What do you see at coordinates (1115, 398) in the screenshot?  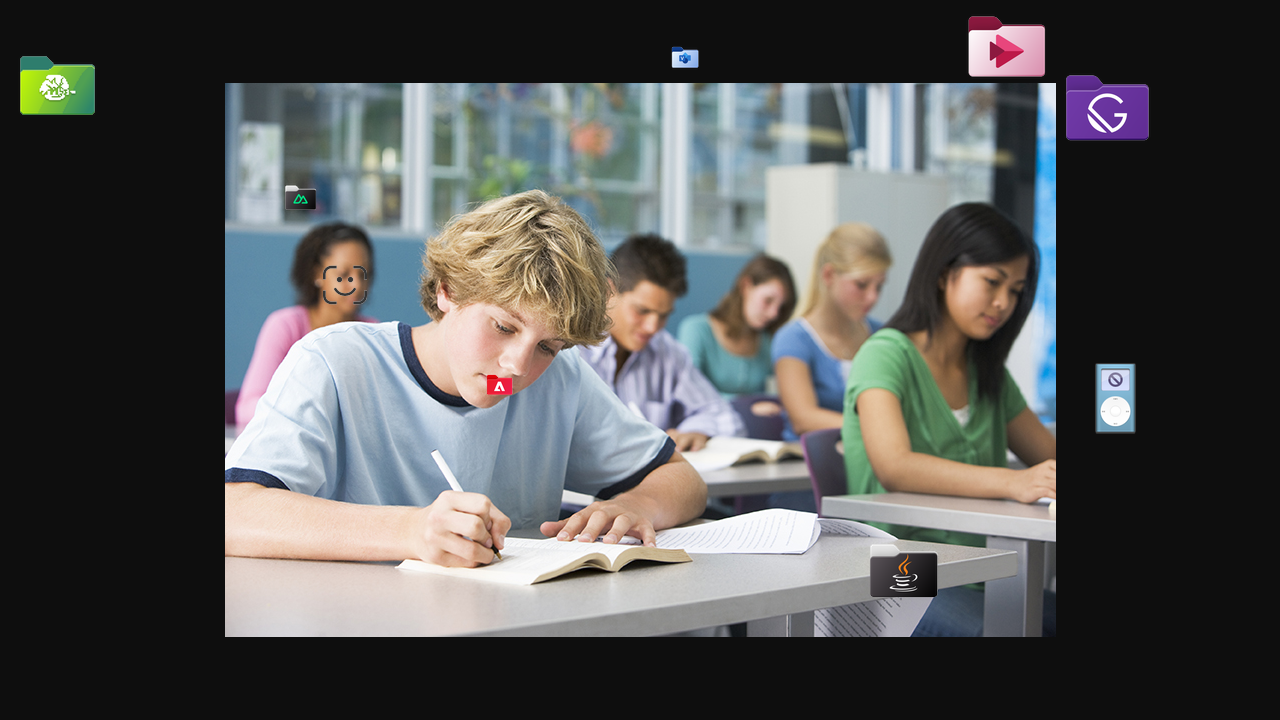 I see `iPod mini device not connected or unavailable` at bounding box center [1115, 398].